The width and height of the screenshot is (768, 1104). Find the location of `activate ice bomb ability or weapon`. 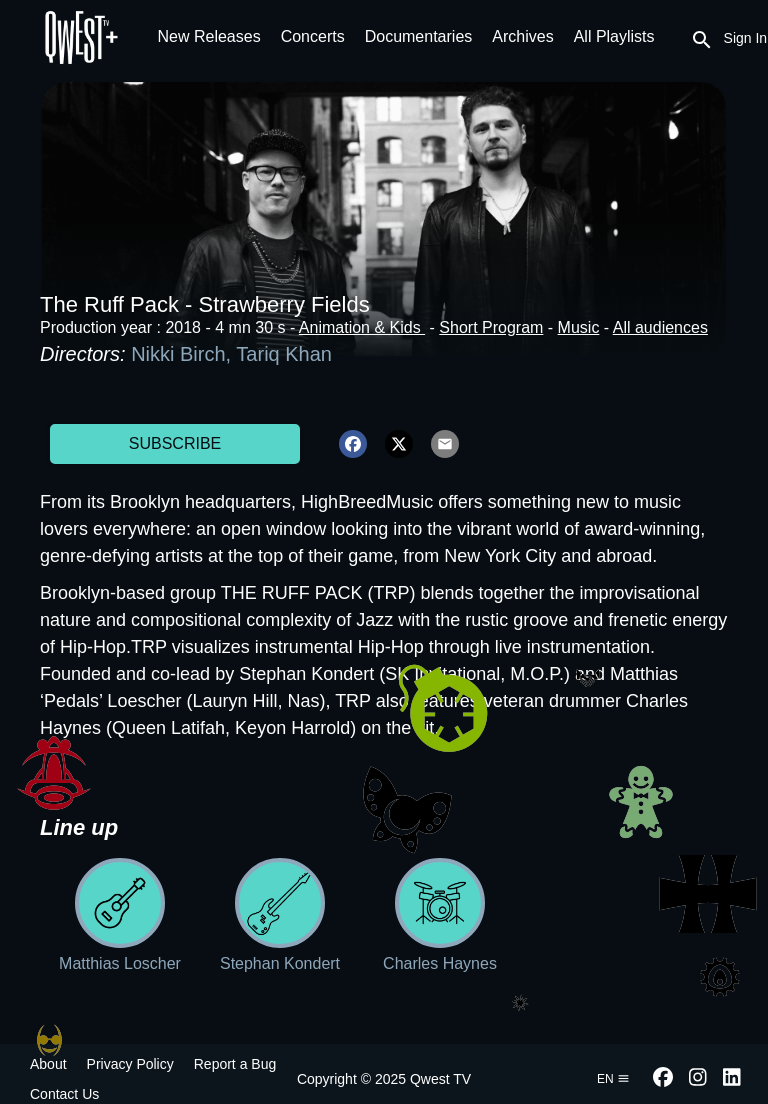

activate ice bomb ability or weapon is located at coordinates (443, 708).